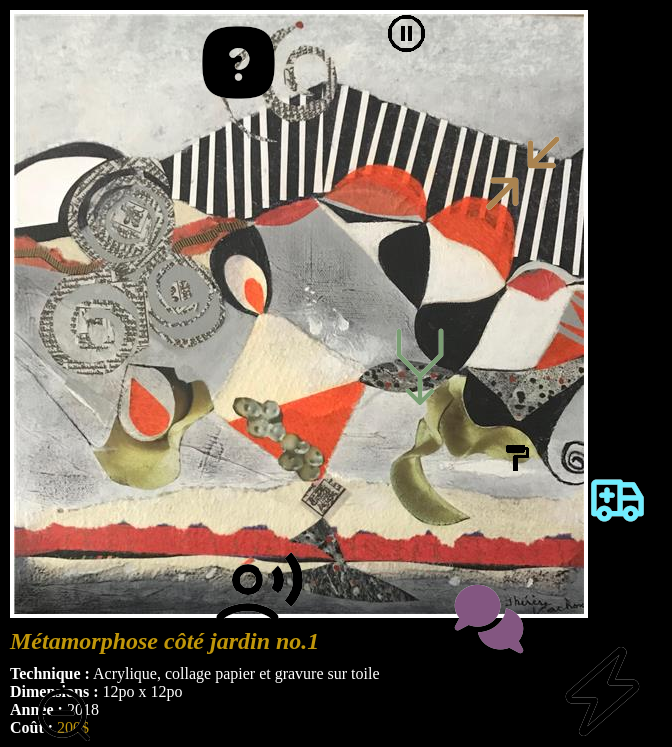  I want to click on pause media playback, so click(406, 33).